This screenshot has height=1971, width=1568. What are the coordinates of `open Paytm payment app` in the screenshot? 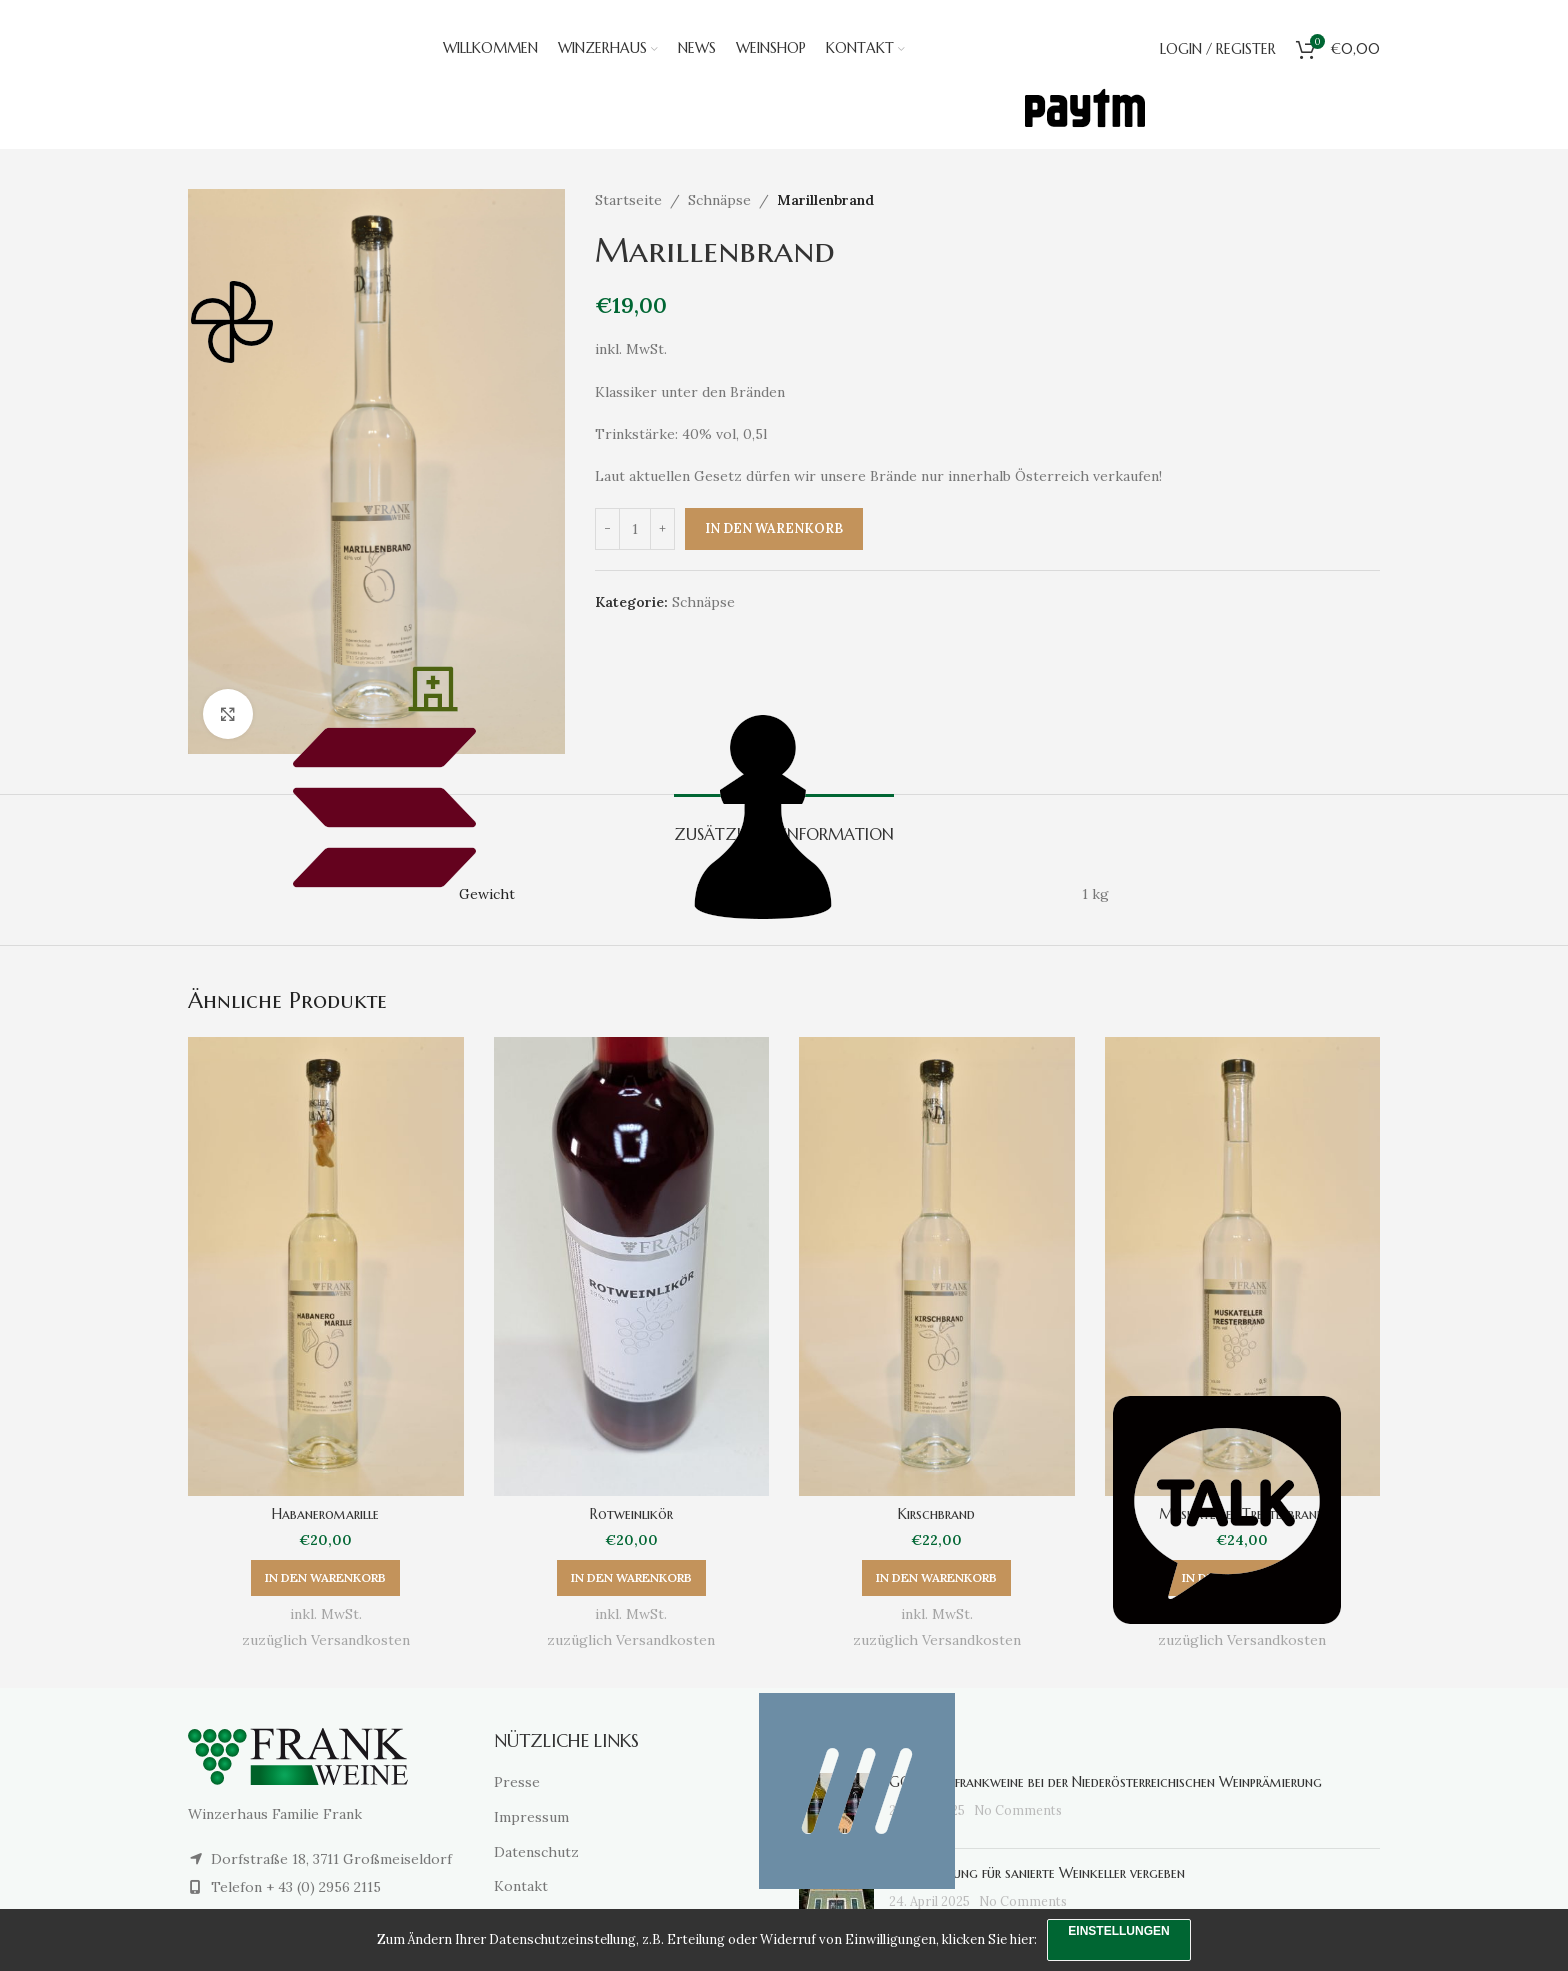 It's located at (1085, 108).